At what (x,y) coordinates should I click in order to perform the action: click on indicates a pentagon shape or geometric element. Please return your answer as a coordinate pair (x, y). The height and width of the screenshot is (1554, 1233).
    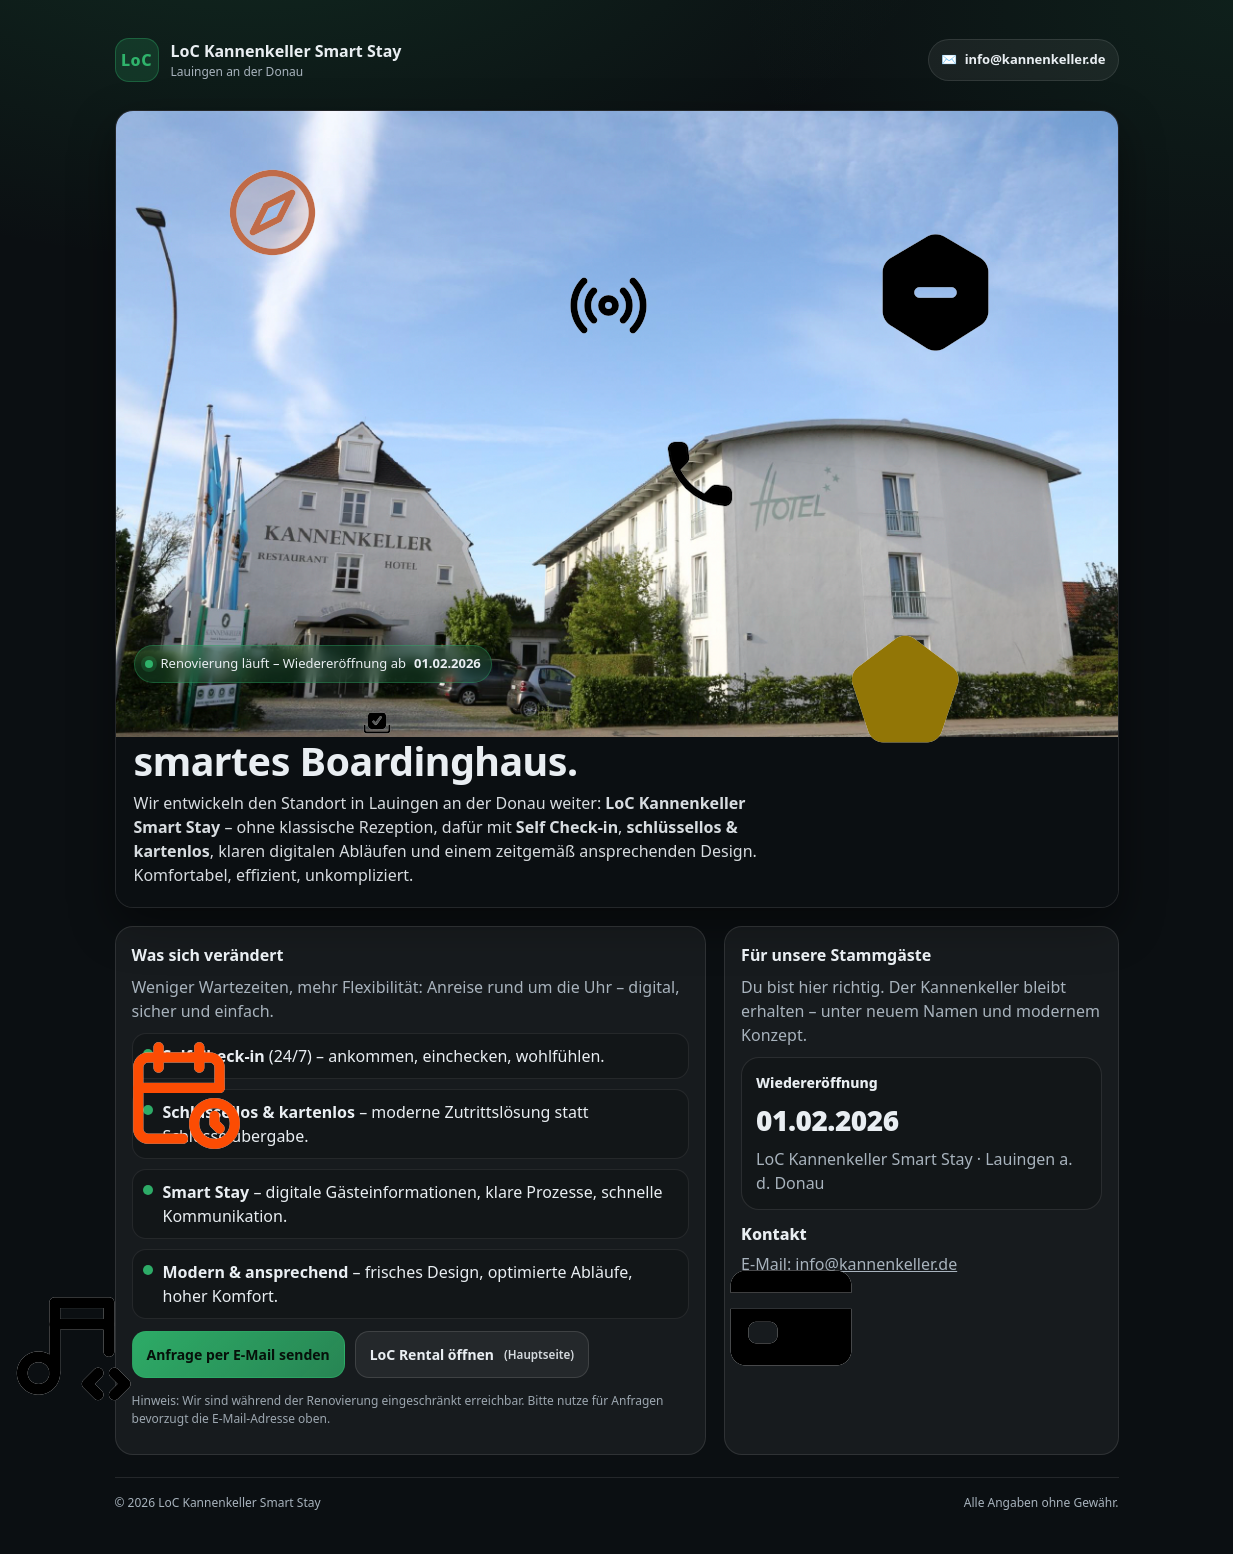
    Looking at the image, I should click on (905, 689).